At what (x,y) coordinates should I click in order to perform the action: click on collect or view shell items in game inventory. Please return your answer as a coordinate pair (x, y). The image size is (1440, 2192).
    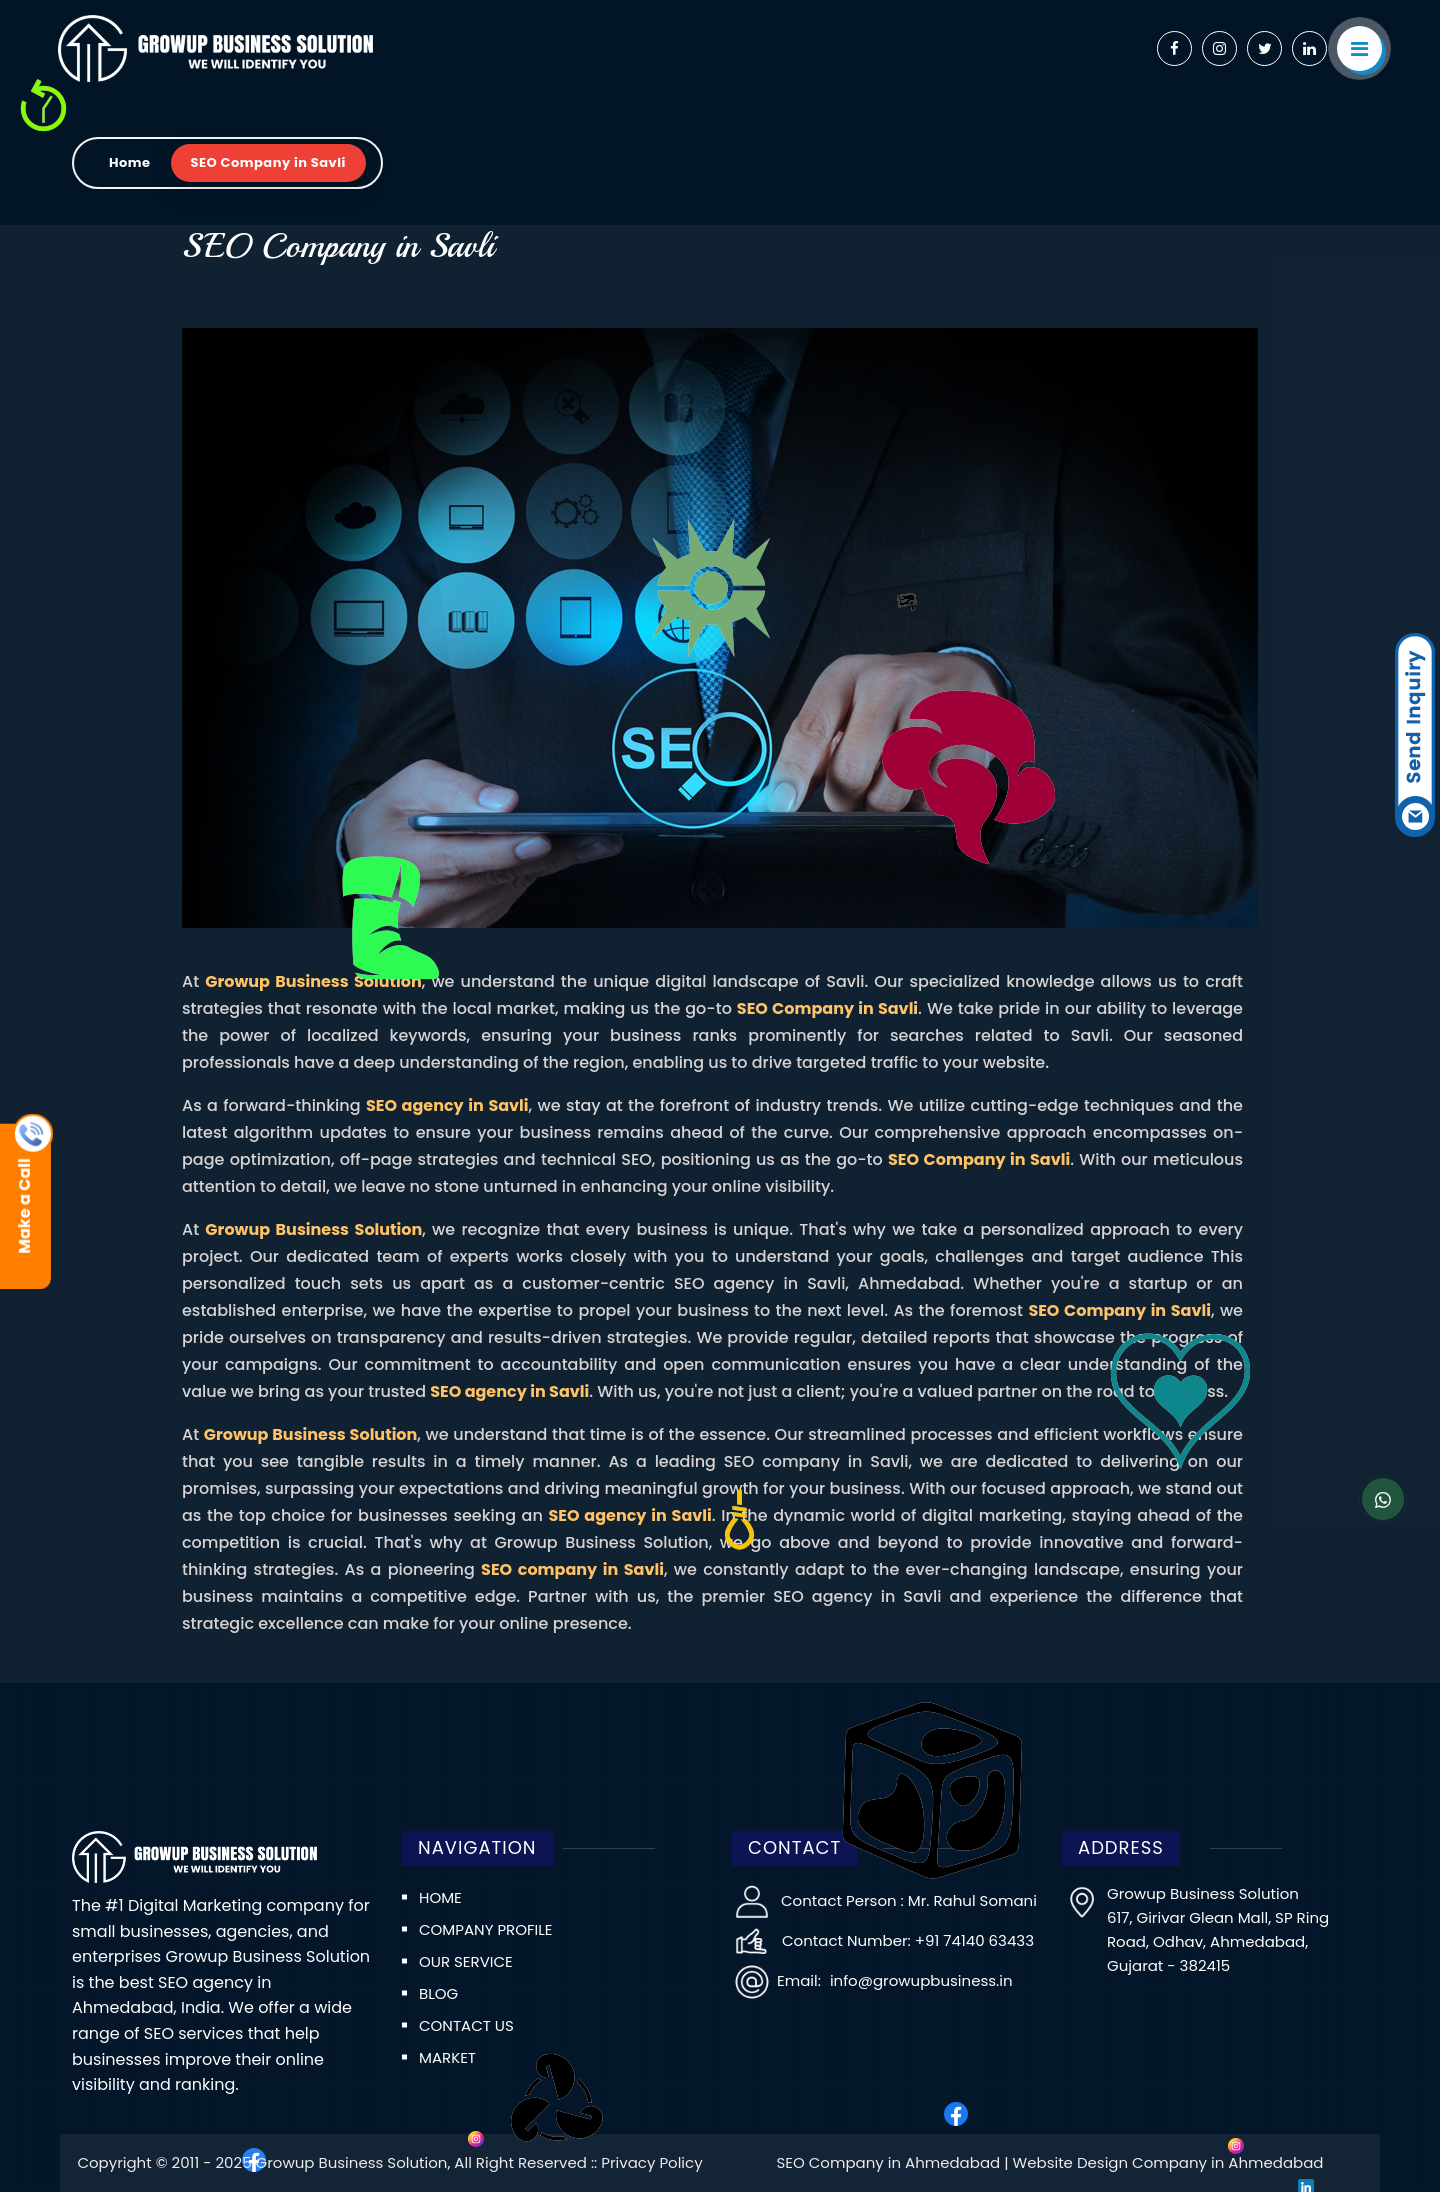
    Looking at the image, I should click on (556, 2099).